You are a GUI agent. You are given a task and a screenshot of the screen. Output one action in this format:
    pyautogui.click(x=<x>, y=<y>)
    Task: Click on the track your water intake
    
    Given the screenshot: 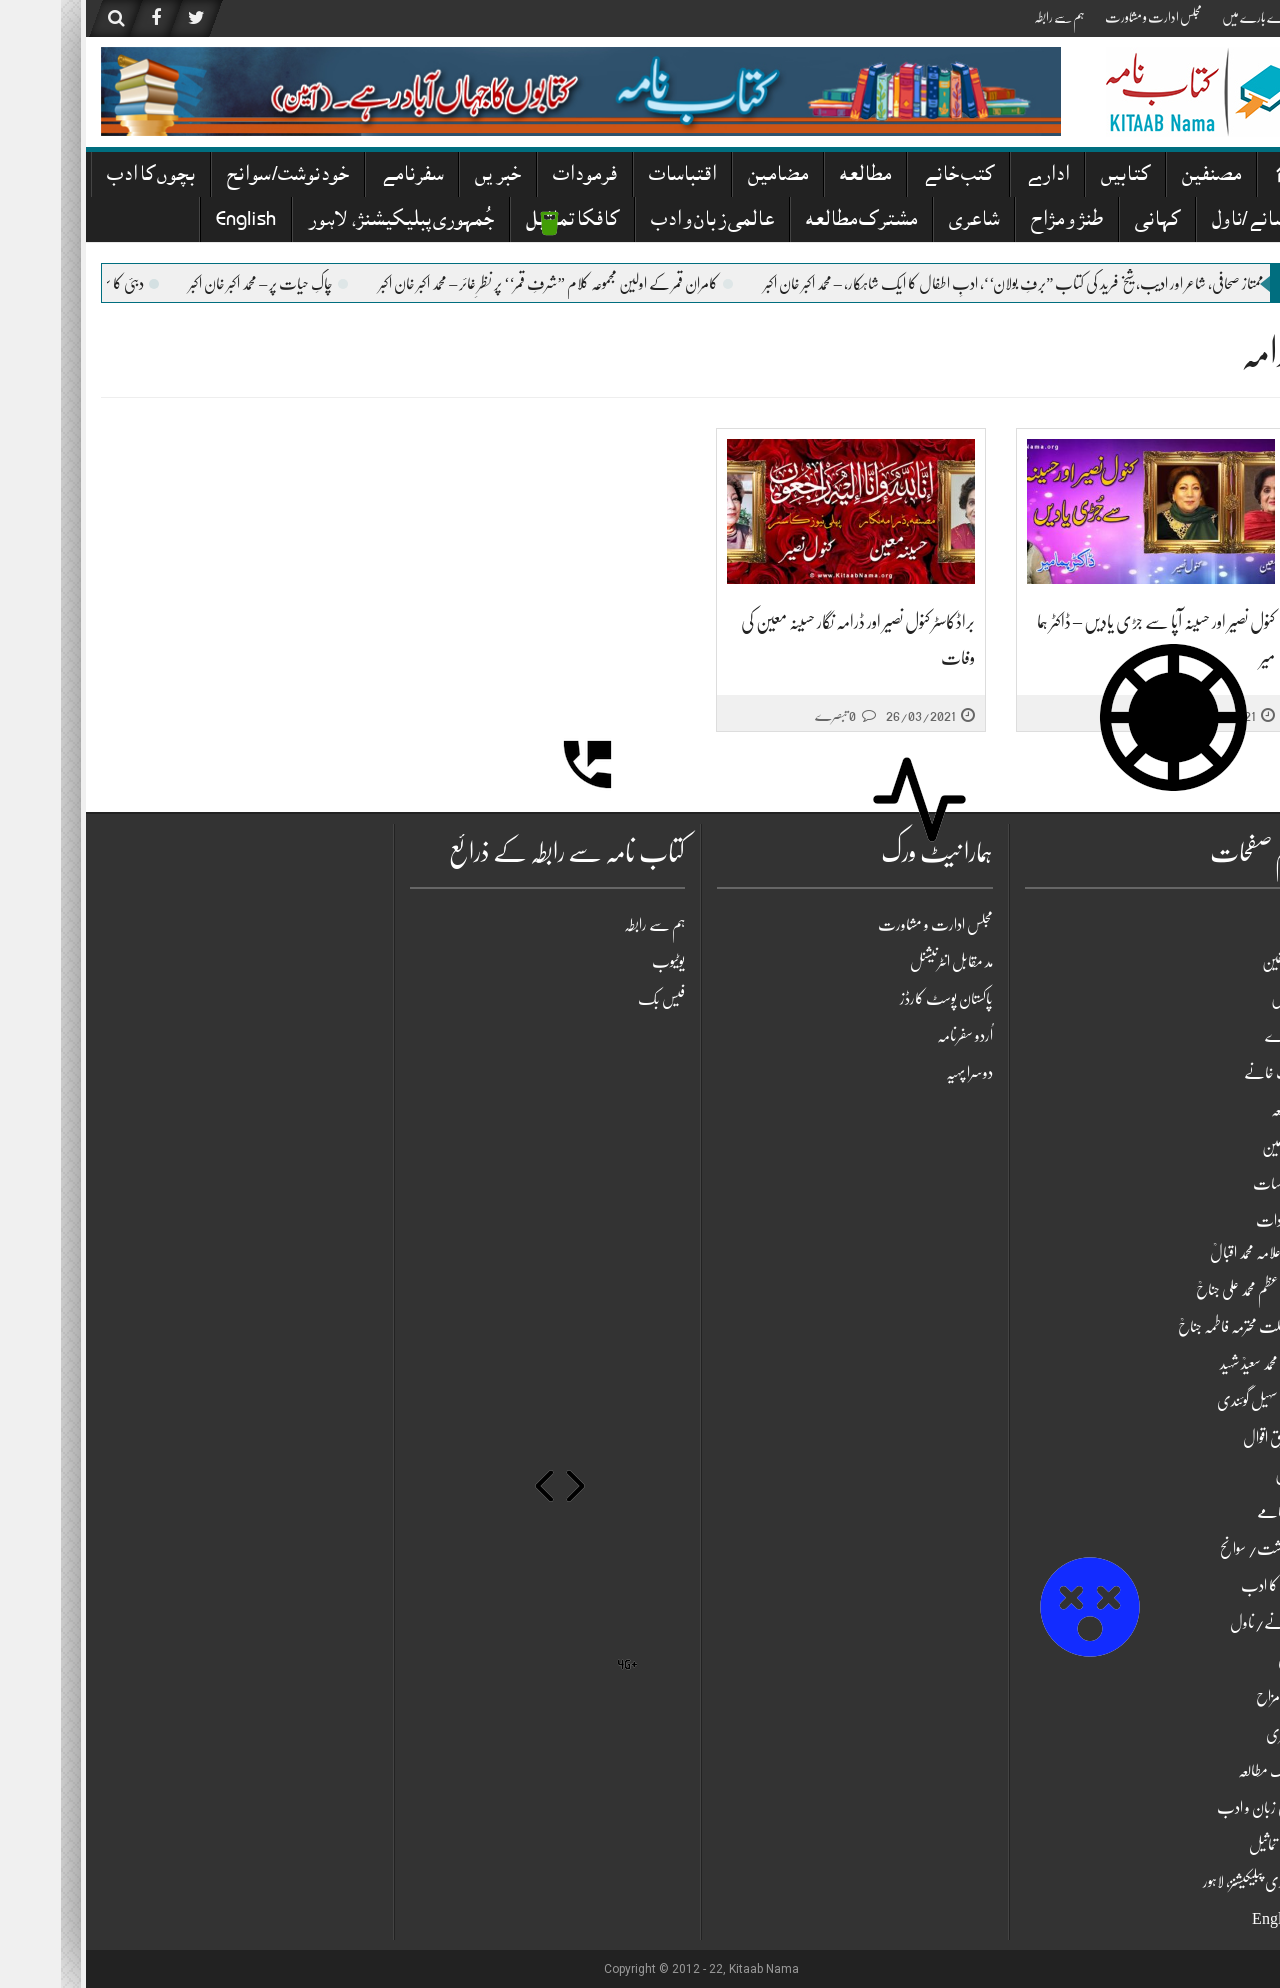 What is the action you would take?
    pyautogui.click(x=549, y=223)
    